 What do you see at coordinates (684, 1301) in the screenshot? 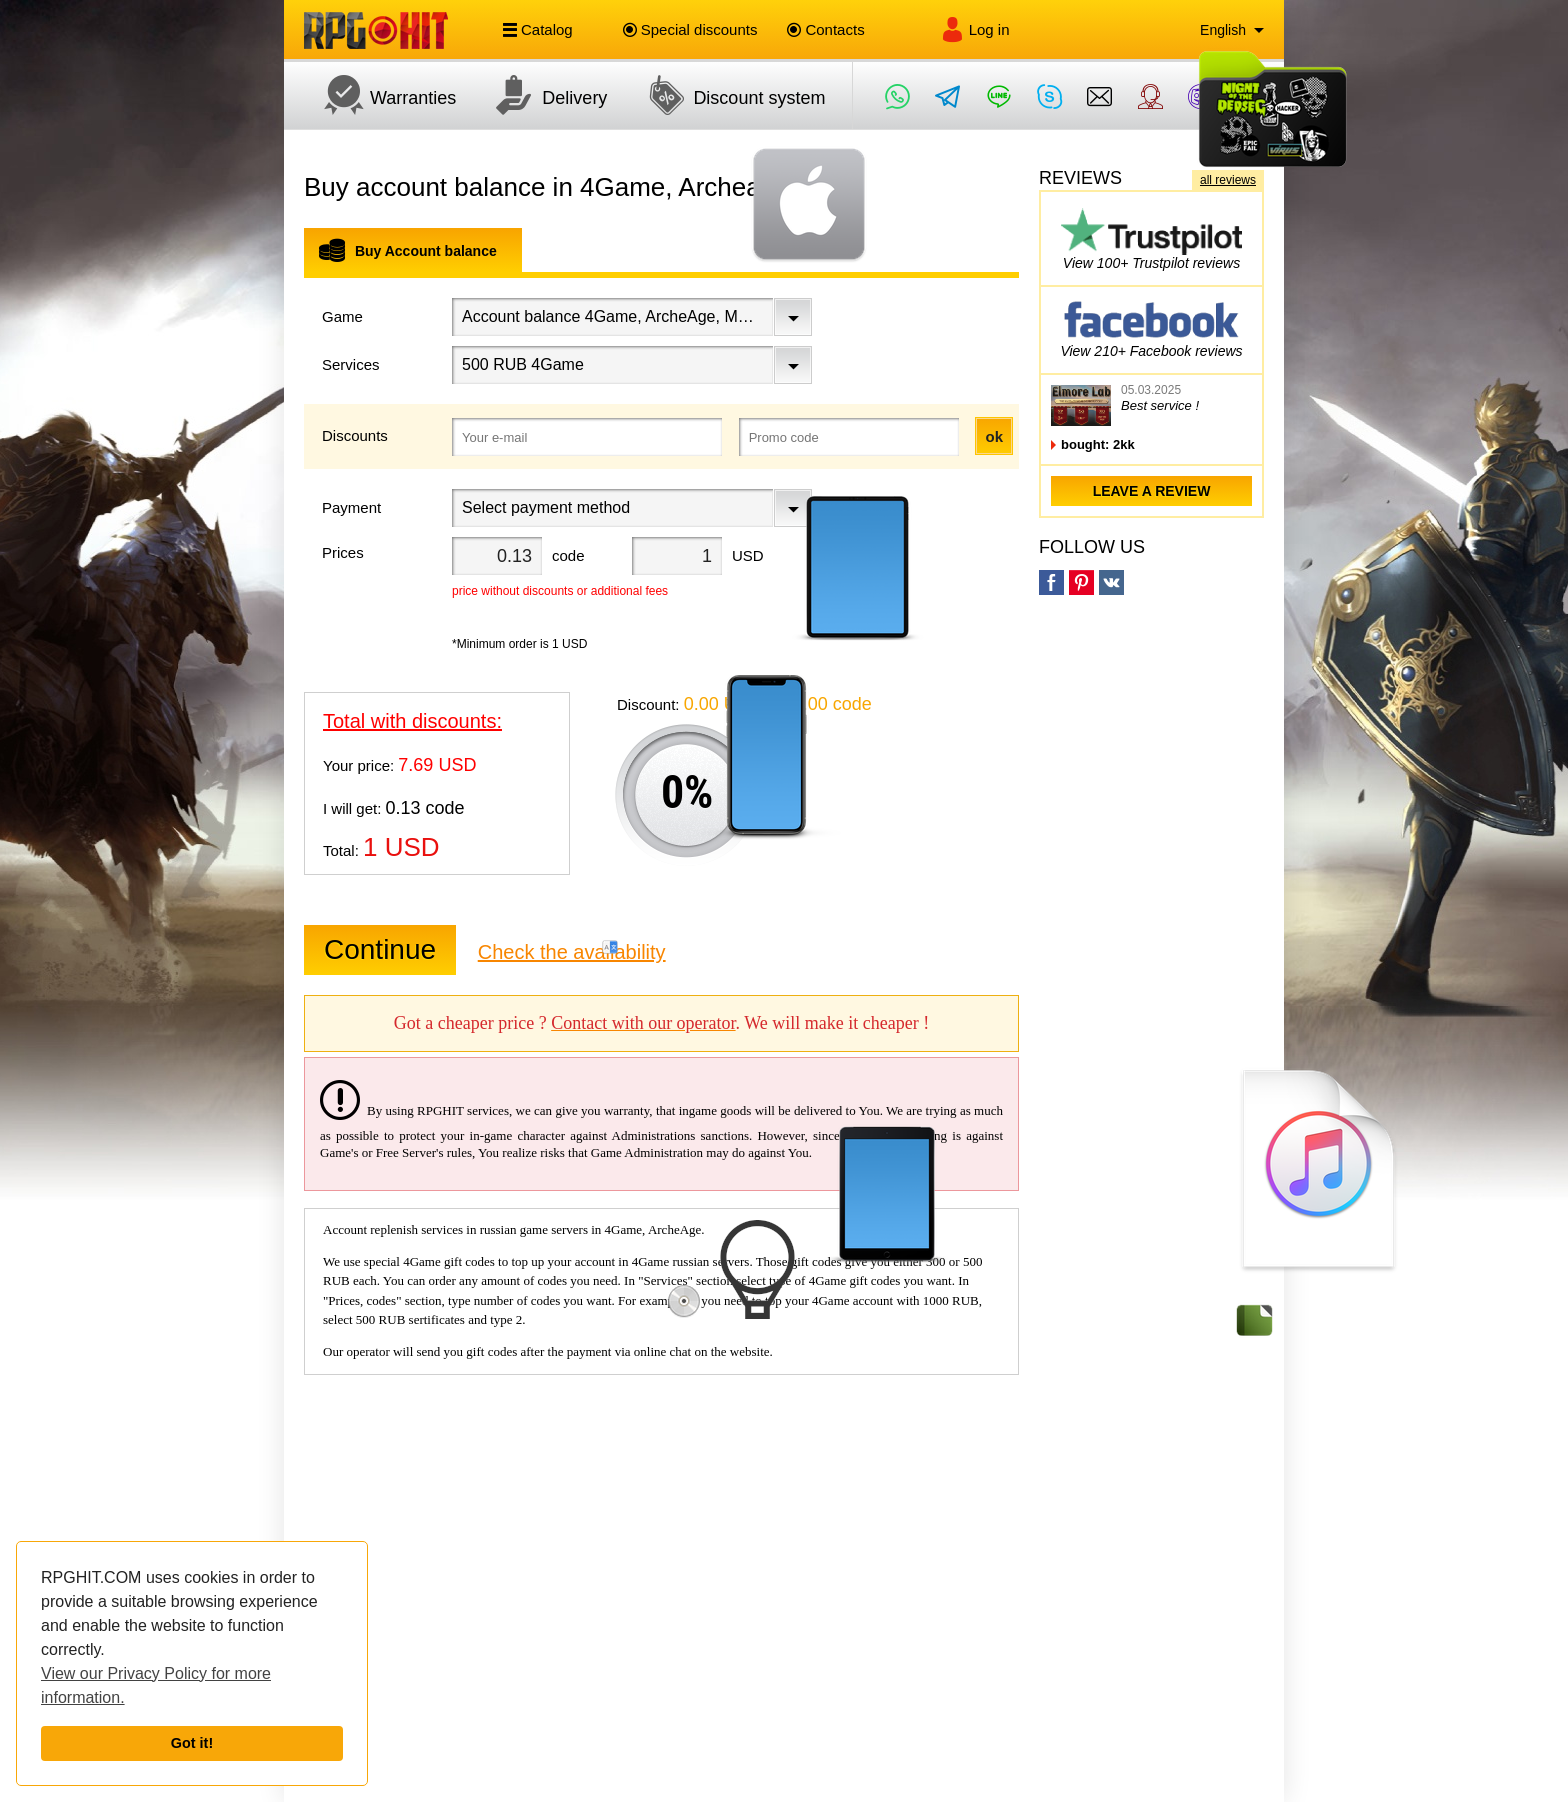
I see `access cd/dvd rewritable drive` at bounding box center [684, 1301].